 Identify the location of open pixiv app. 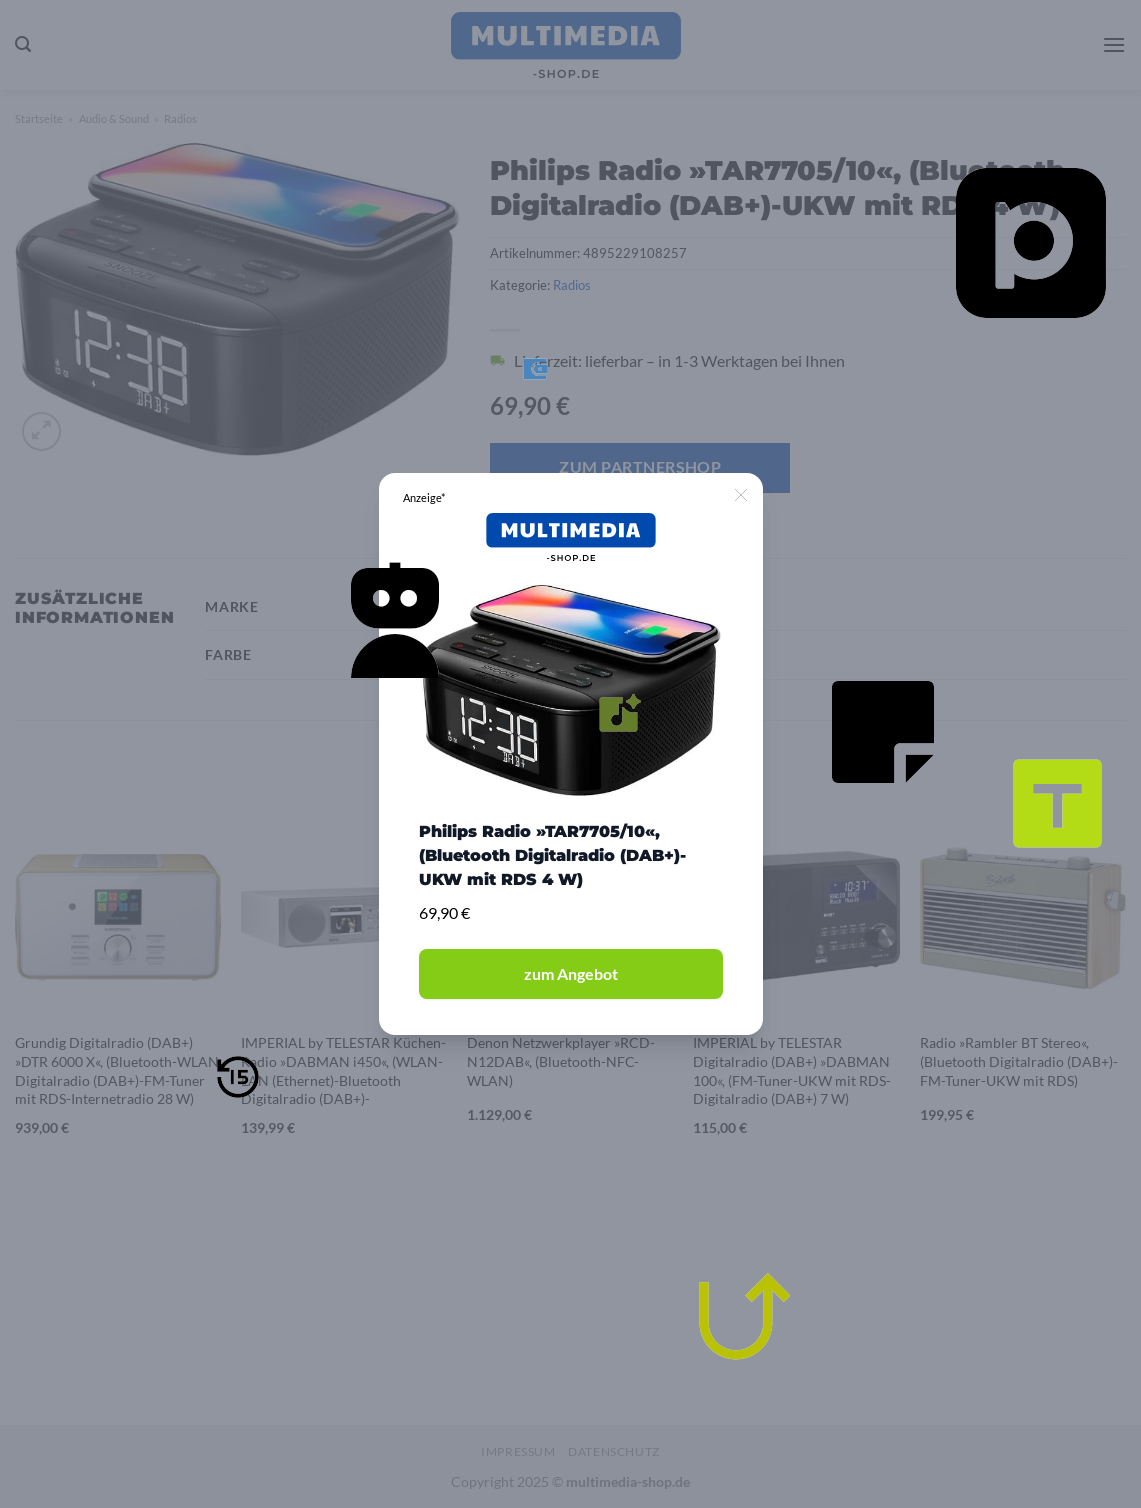
(1031, 243).